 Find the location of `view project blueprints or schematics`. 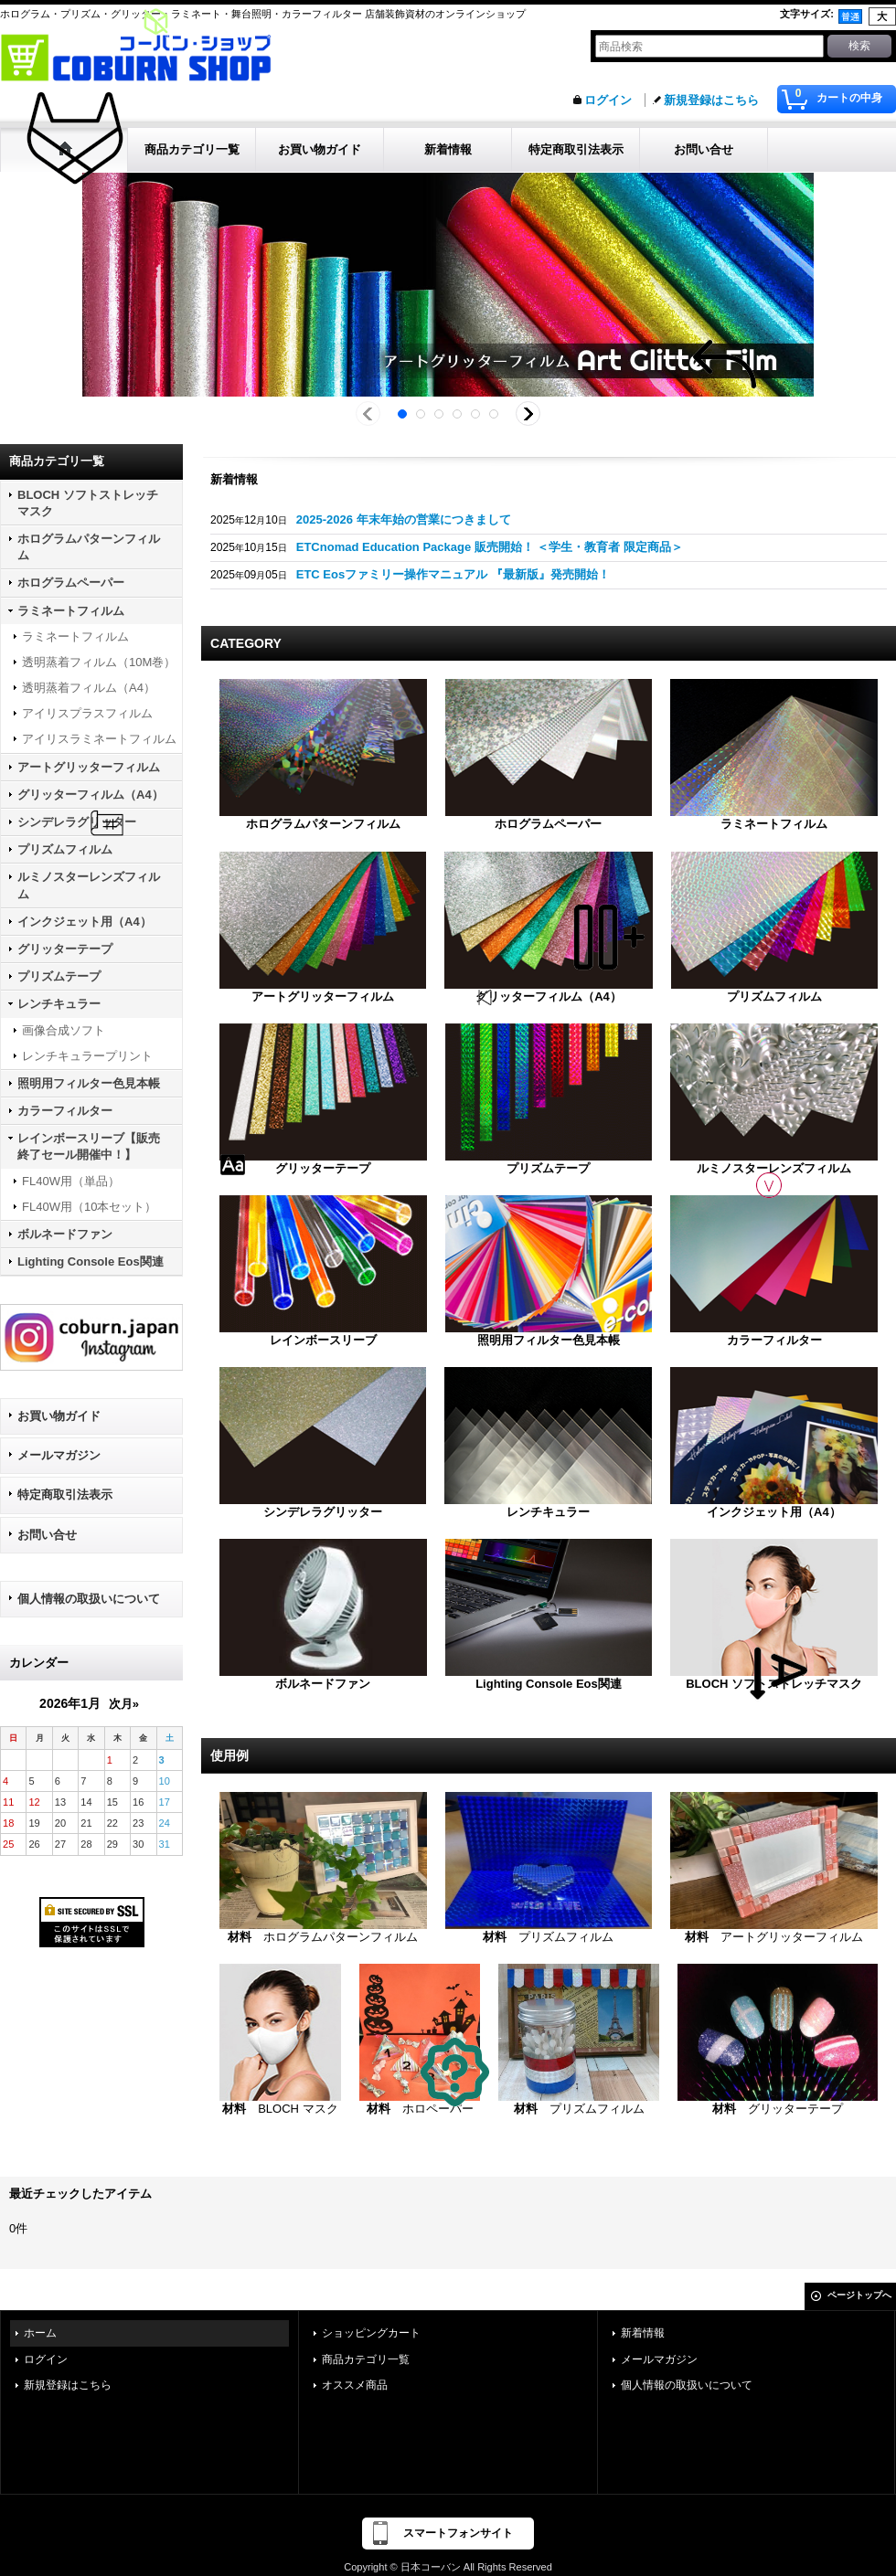

view project blueprints or schematics is located at coordinates (107, 824).